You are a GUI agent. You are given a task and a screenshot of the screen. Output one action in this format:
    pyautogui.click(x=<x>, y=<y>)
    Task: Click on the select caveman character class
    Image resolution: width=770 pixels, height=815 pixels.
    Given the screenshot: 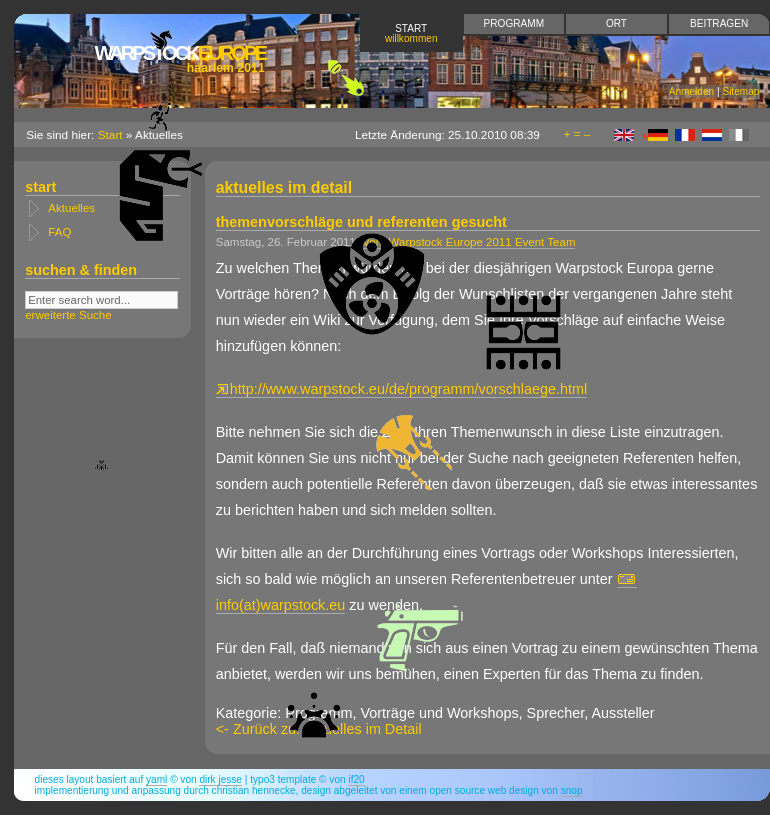 What is the action you would take?
    pyautogui.click(x=164, y=116)
    